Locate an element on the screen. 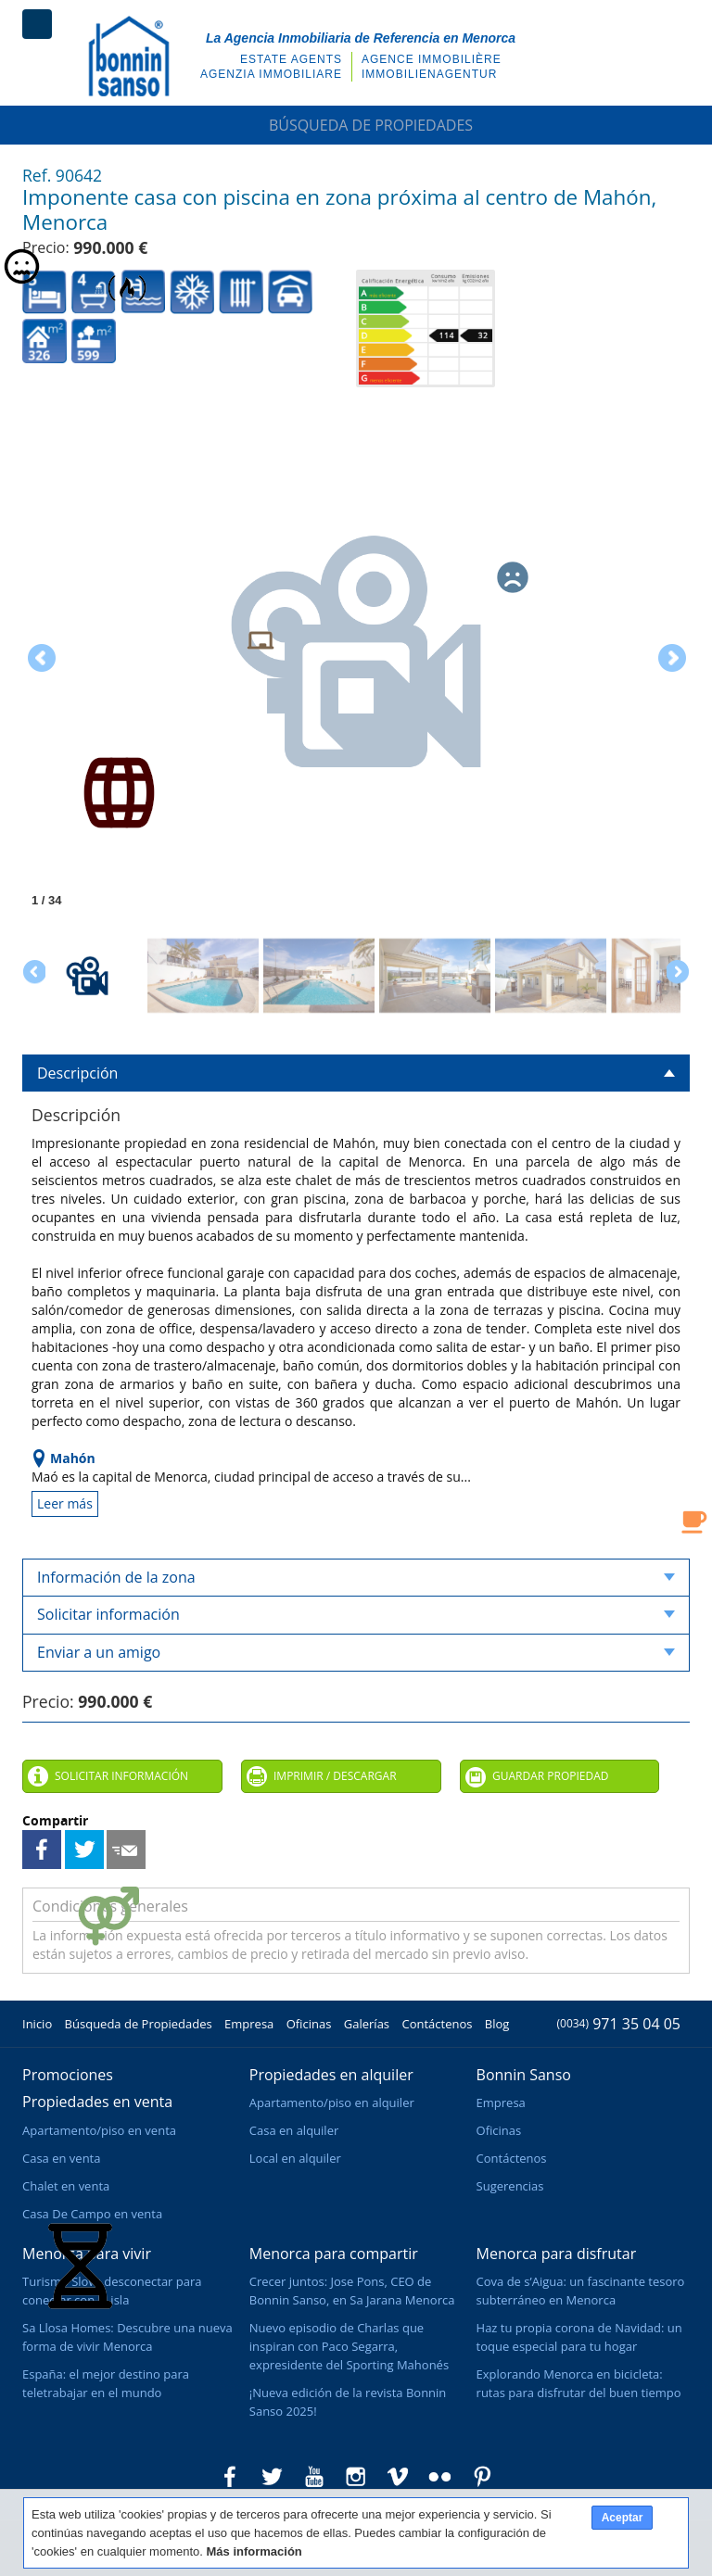  indicates gender or sex selection options is located at coordinates (108, 1917).